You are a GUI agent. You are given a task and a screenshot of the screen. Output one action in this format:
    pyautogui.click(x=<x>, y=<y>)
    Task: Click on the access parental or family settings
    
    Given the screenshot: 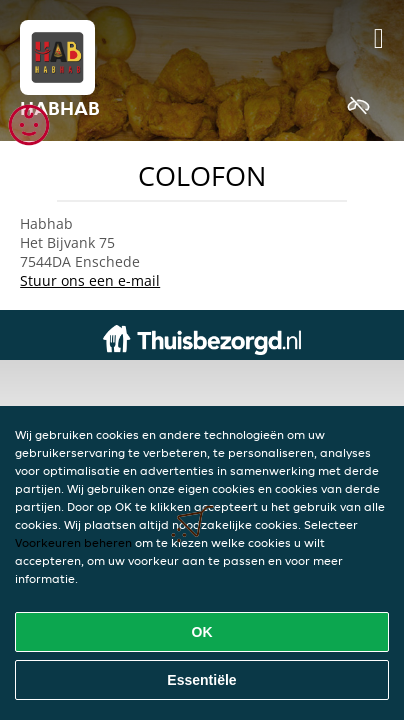 What is the action you would take?
    pyautogui.click(x=29, y=125)
    